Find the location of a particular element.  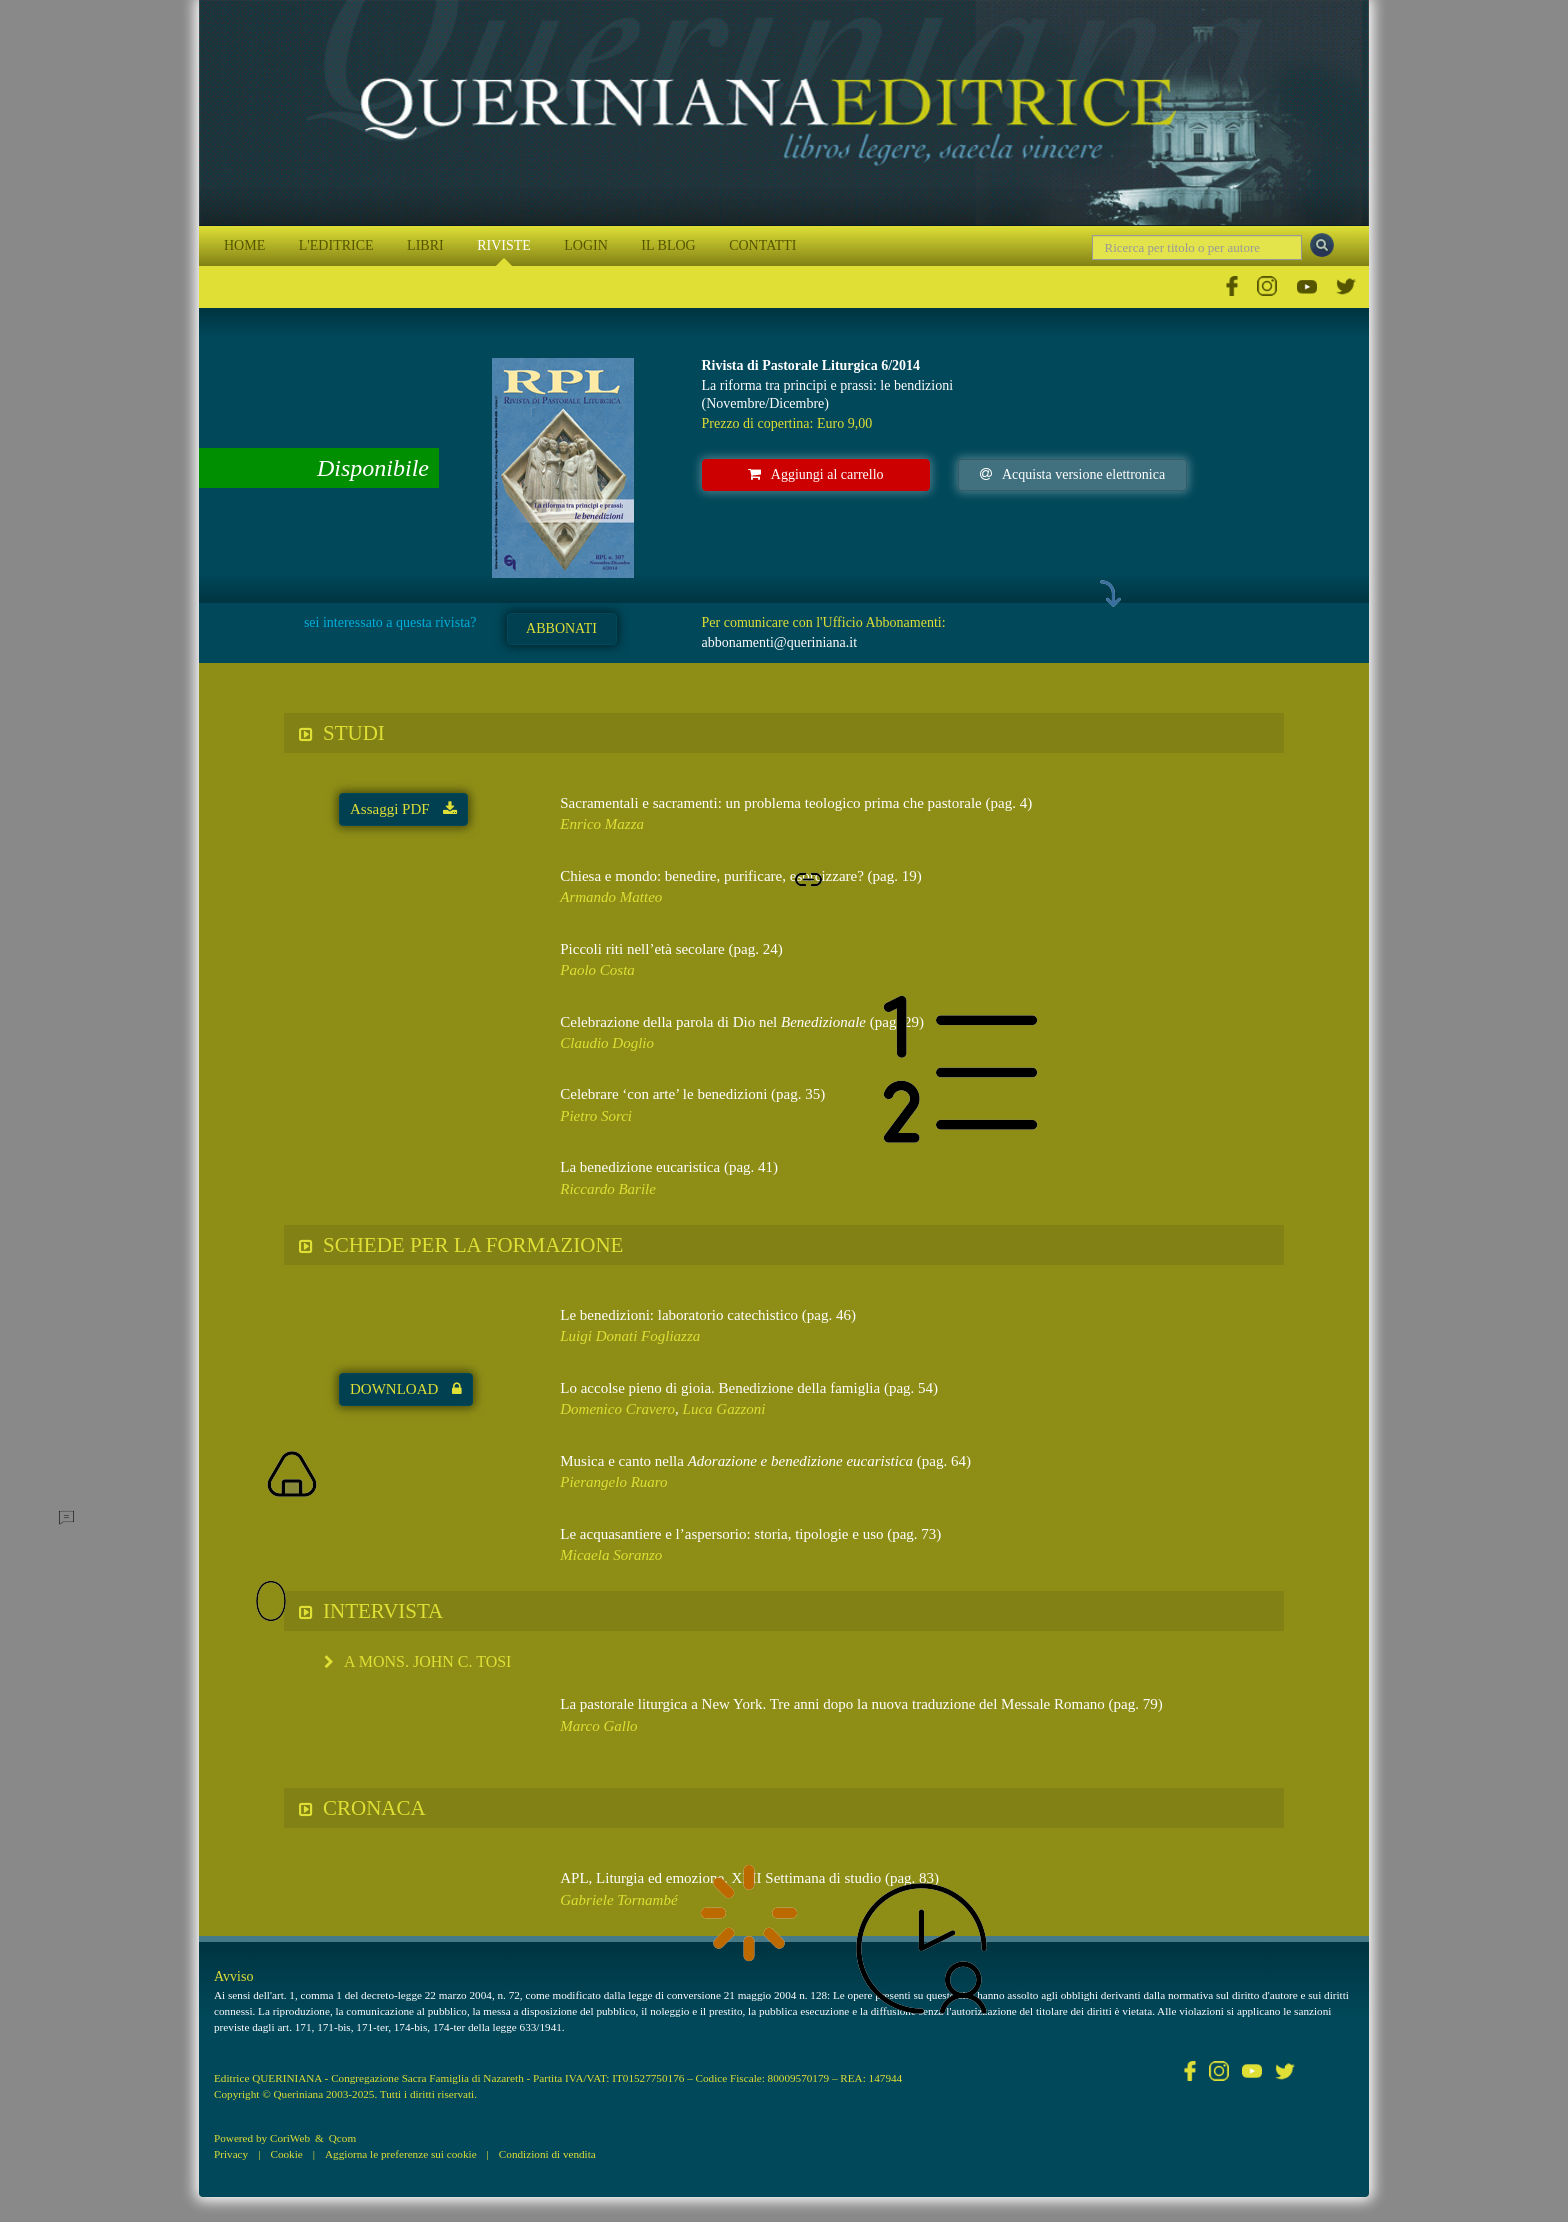

copy or share a link is located at coordinates (808, 879).